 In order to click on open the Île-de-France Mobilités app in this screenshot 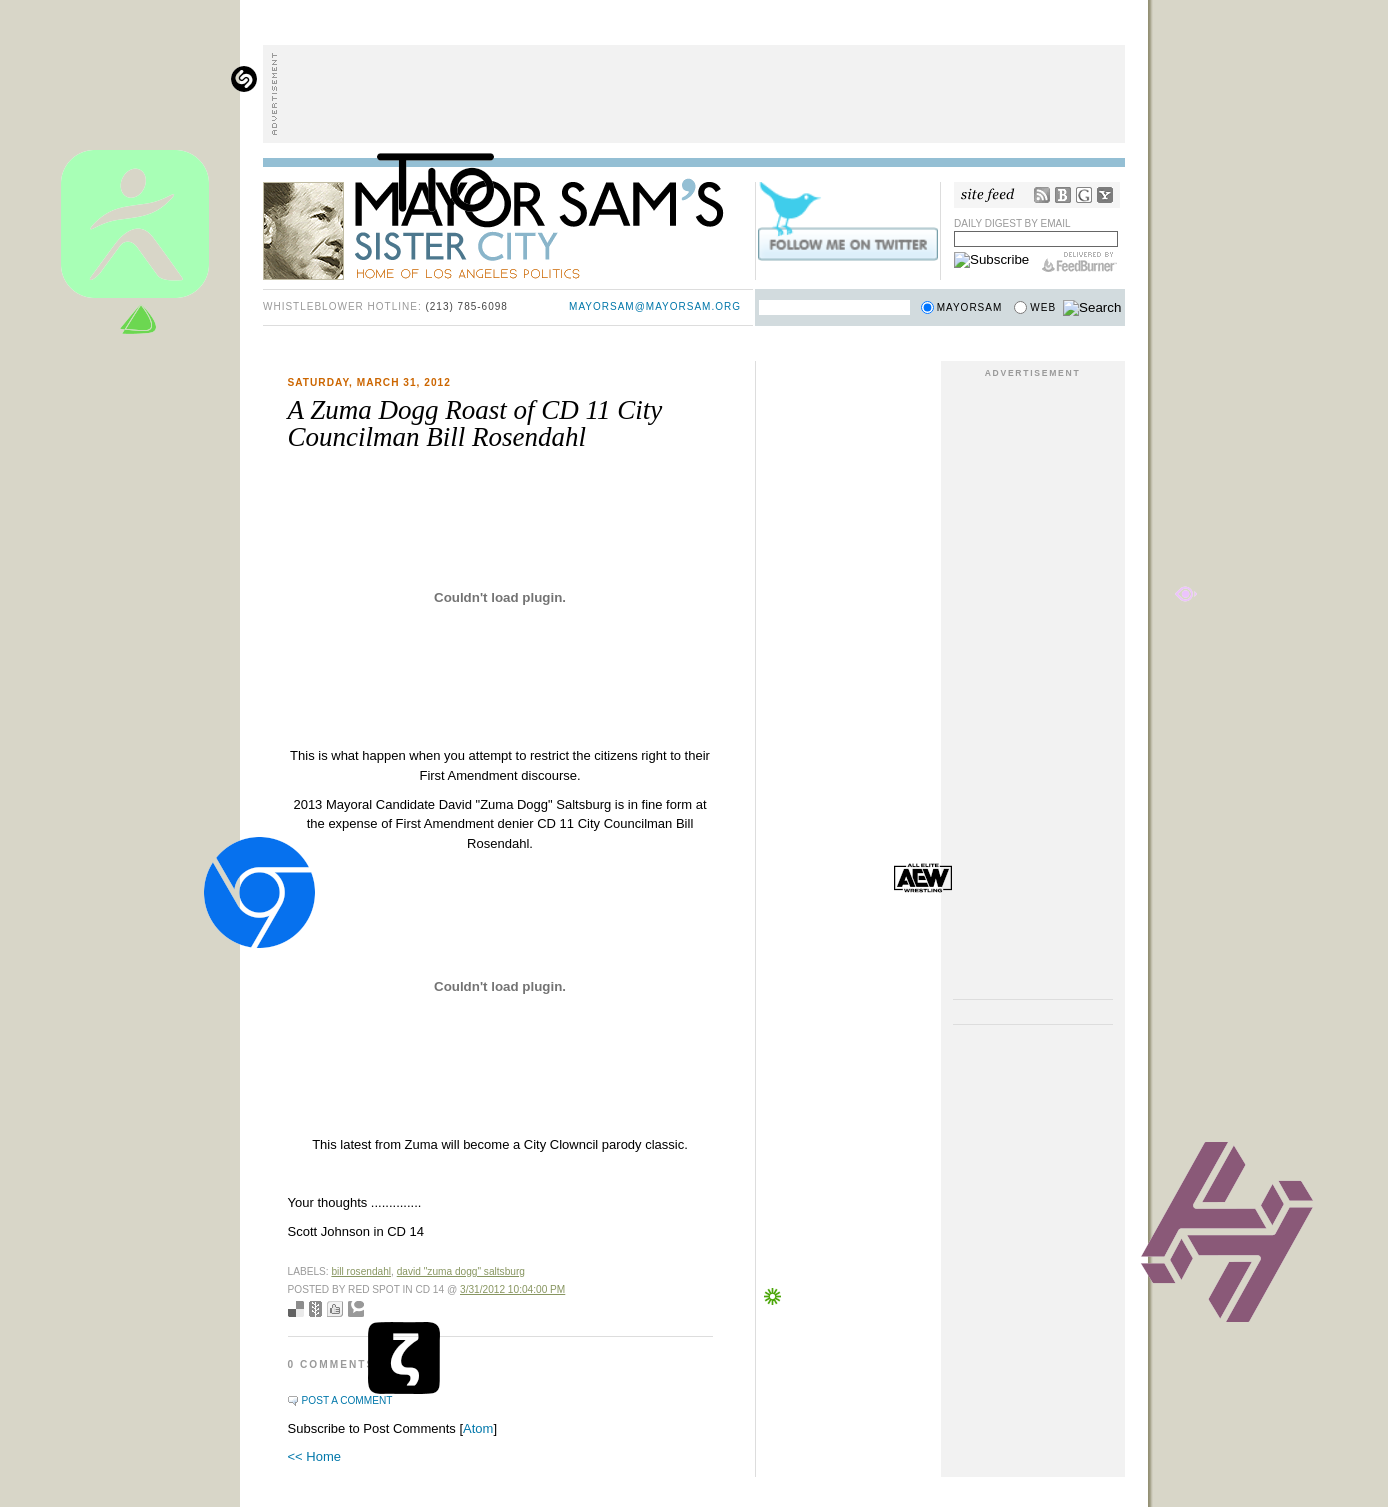, I will do `click(135, 224)`.